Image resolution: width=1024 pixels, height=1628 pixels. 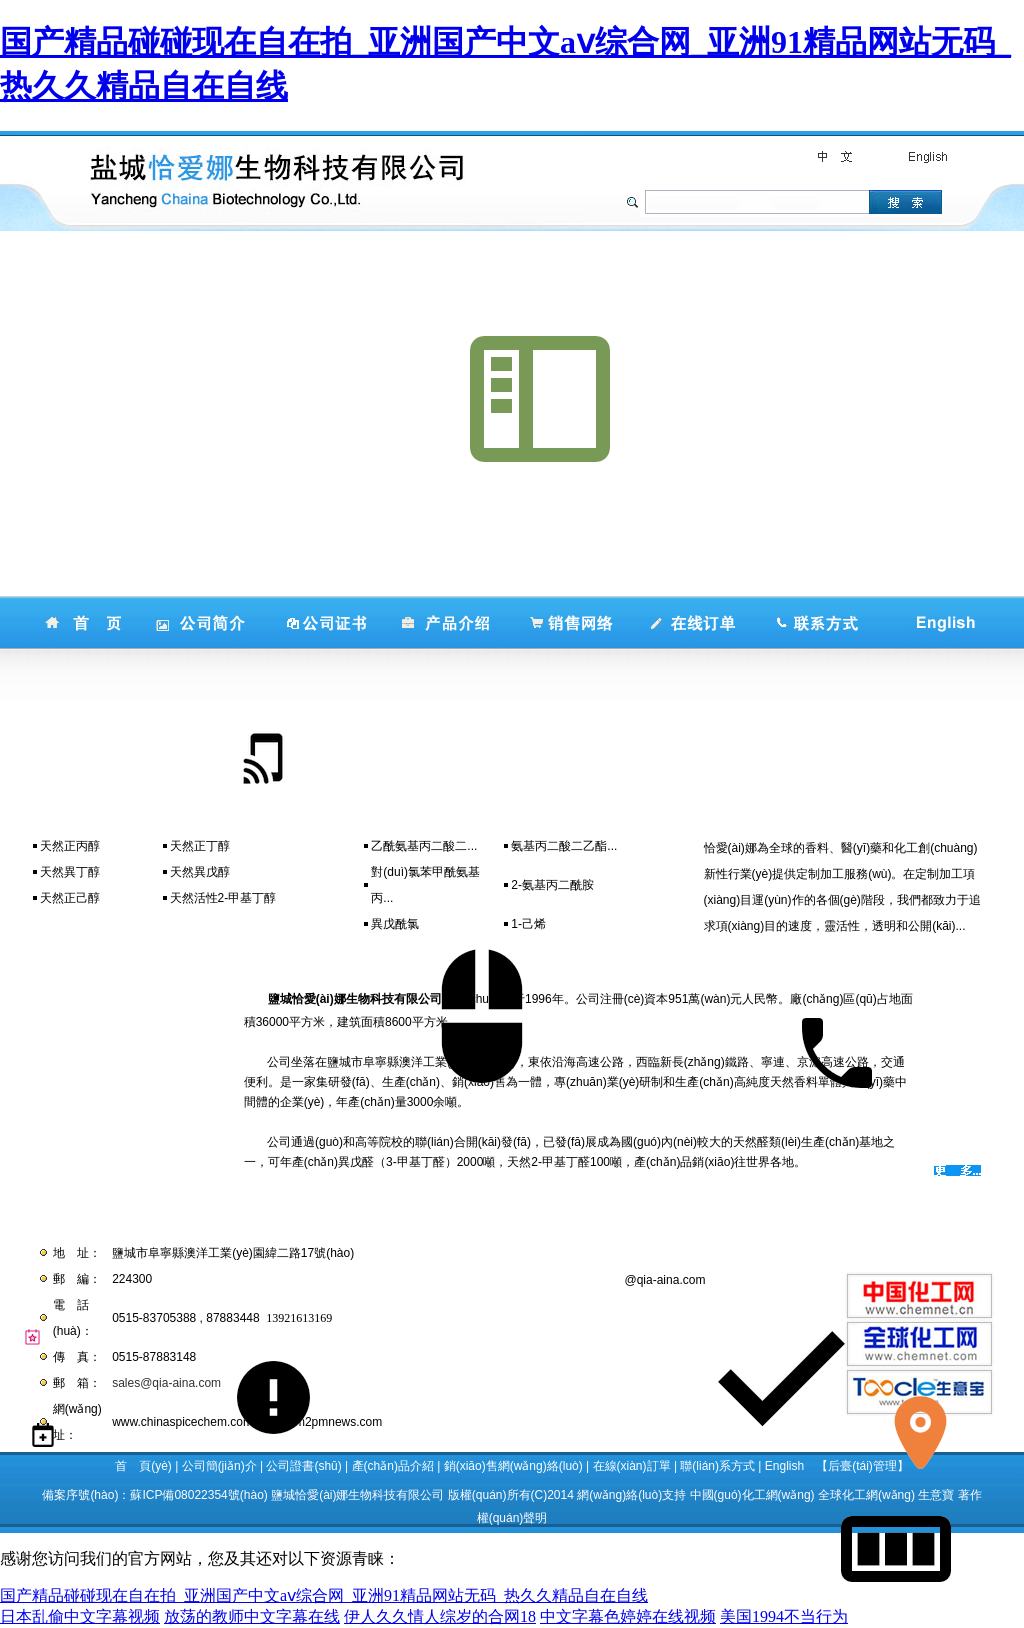 I want to click on make a phone call, so click(x=837, y=1053).